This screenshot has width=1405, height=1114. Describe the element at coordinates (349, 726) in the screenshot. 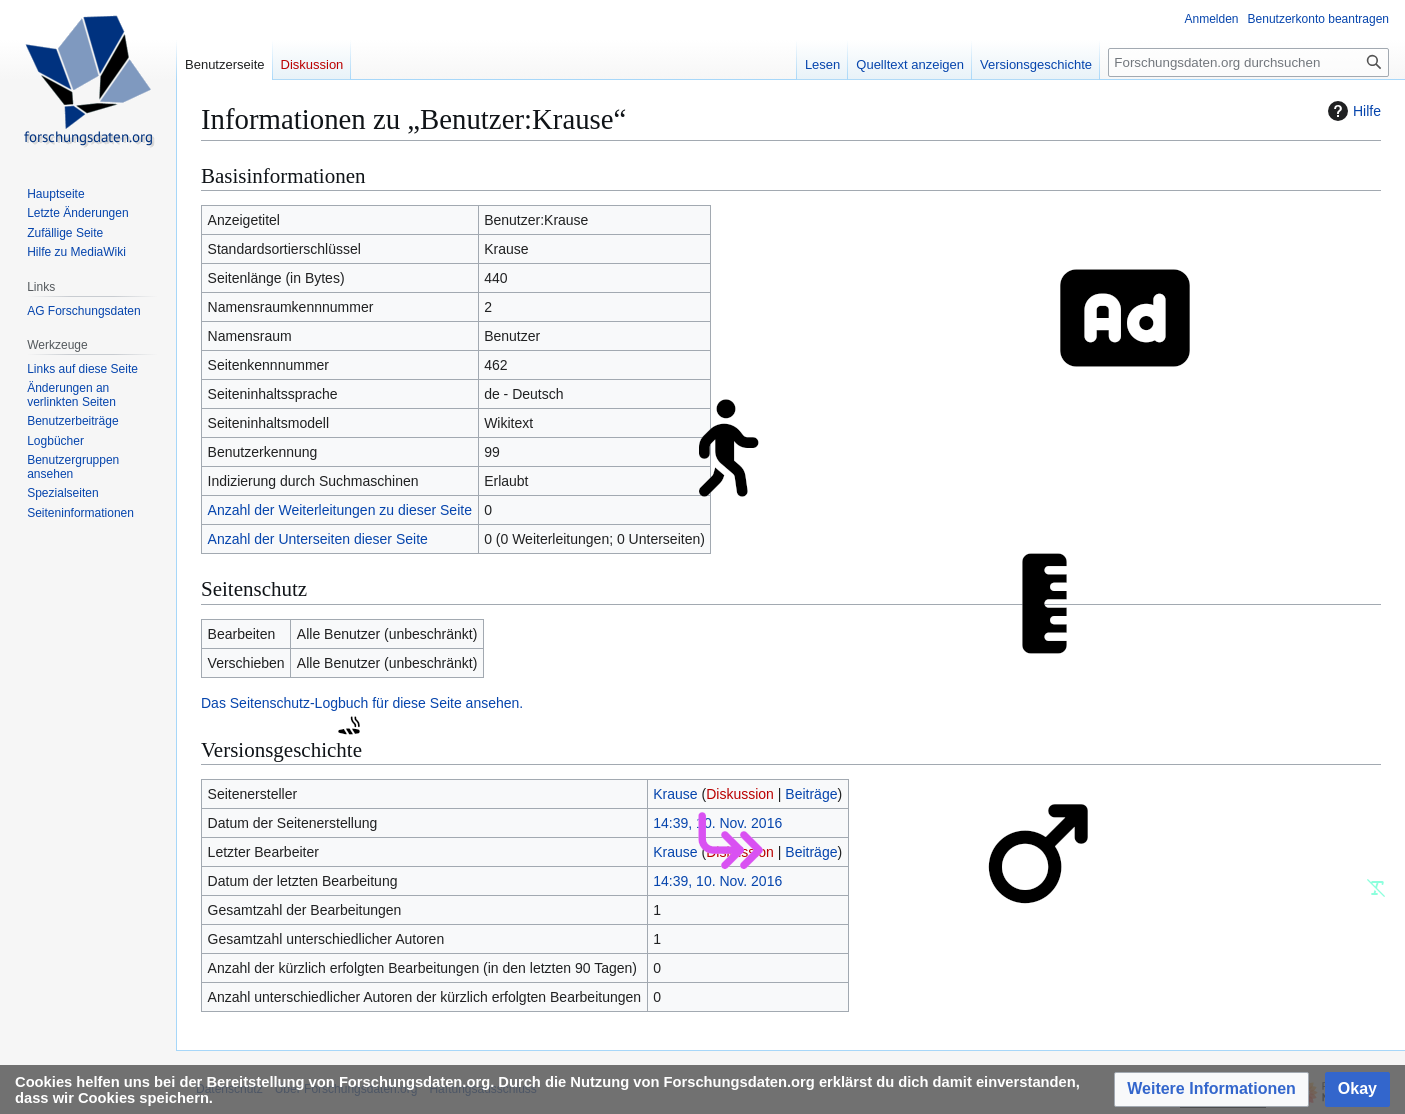

I see `indicates cannabis or smoking-related content` at that location.